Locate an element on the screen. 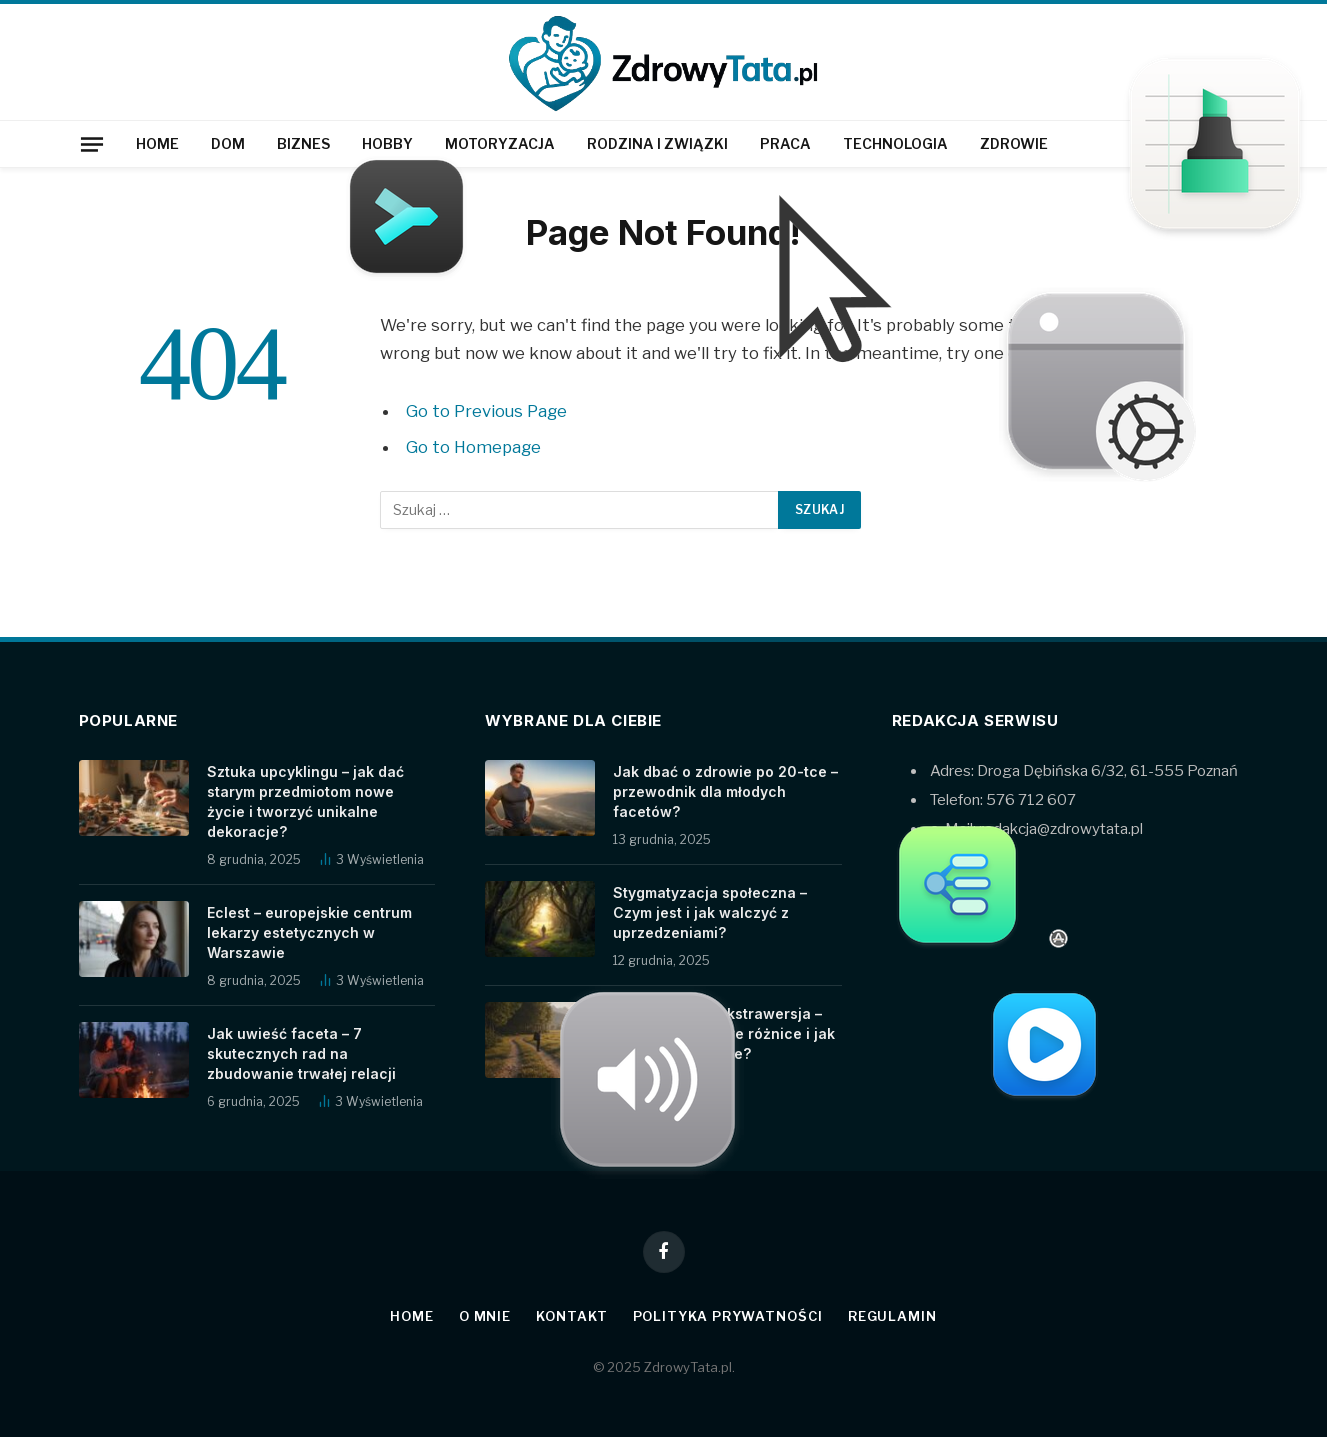  open the software update manager is located at coordinates (1058, 938).